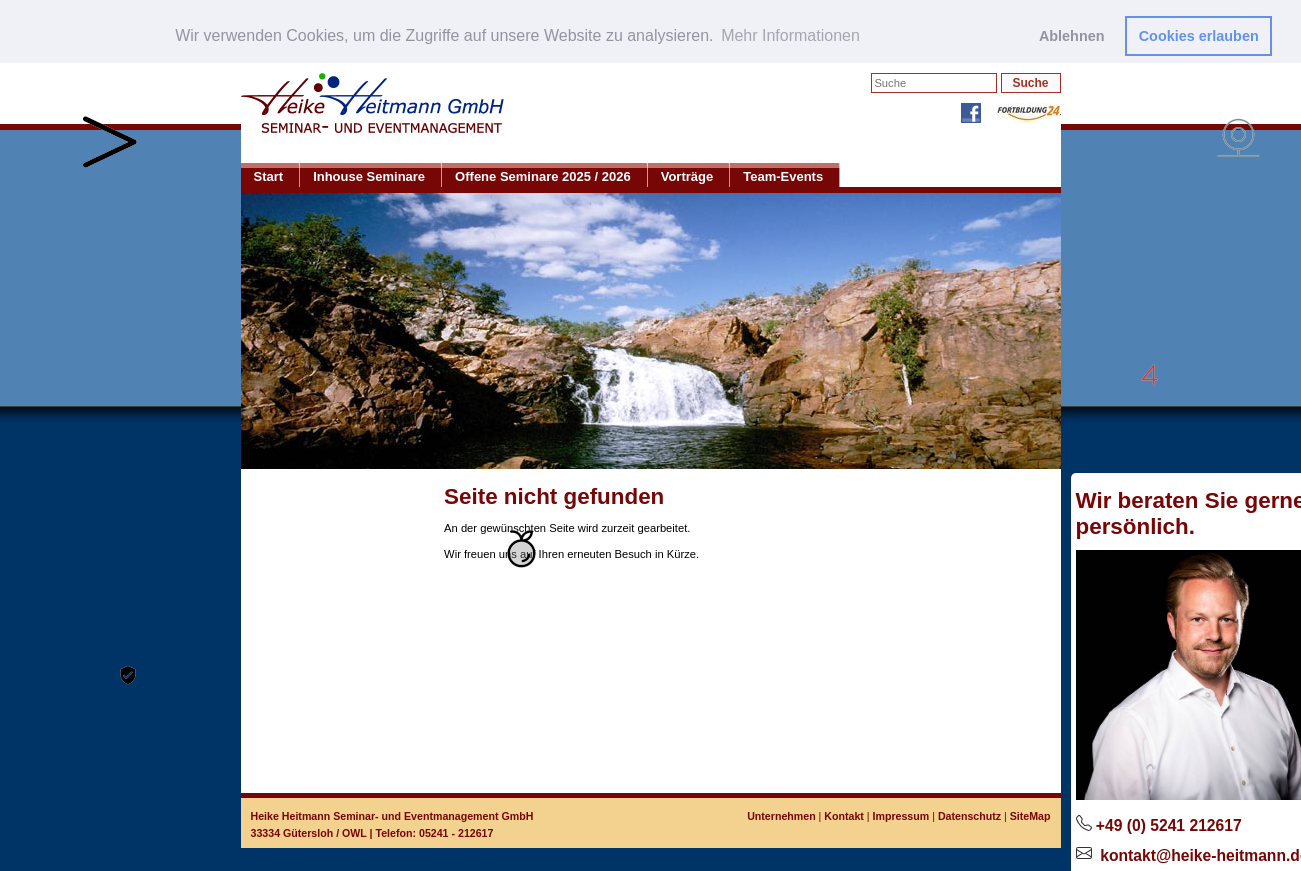 This screenshot has height=871, width=1301. I want to click on navigate to the next item or page, so click(106, 142).